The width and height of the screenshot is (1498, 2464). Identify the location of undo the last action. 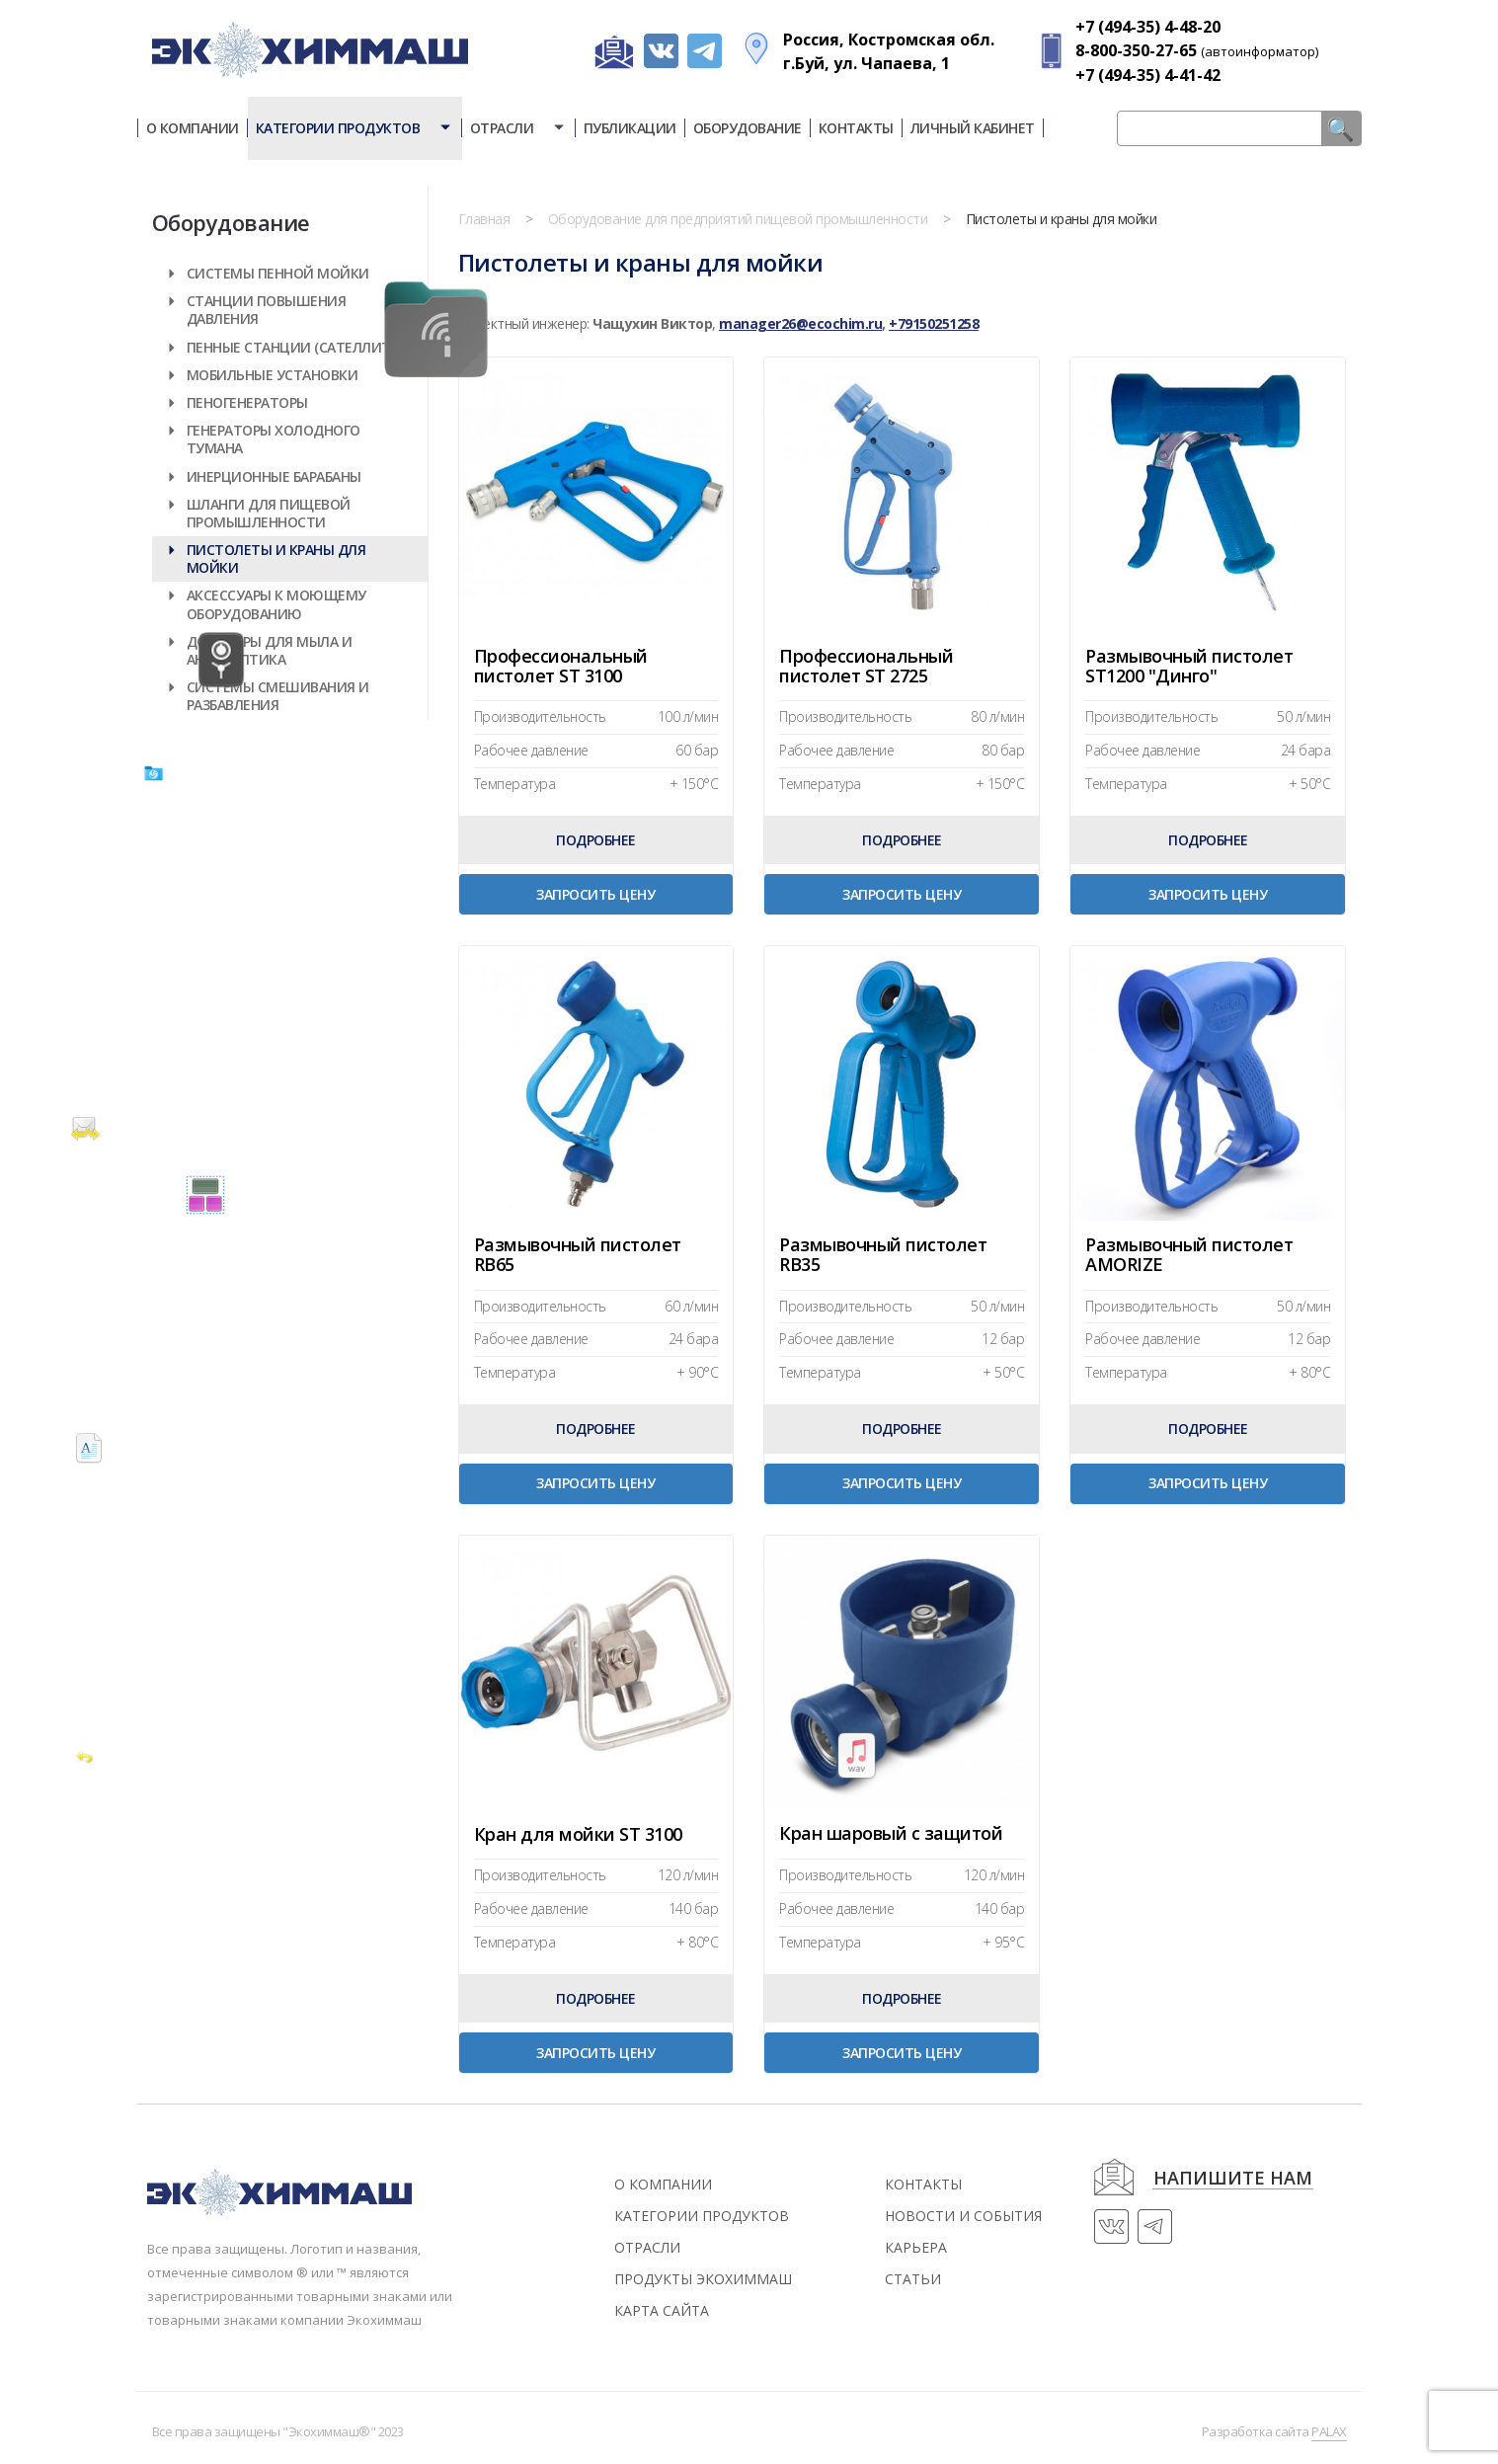
(84, 1756).